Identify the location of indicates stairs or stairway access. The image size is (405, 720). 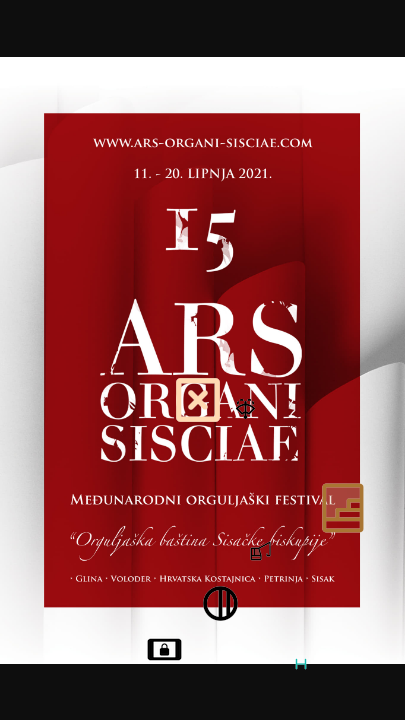
(343, 508).